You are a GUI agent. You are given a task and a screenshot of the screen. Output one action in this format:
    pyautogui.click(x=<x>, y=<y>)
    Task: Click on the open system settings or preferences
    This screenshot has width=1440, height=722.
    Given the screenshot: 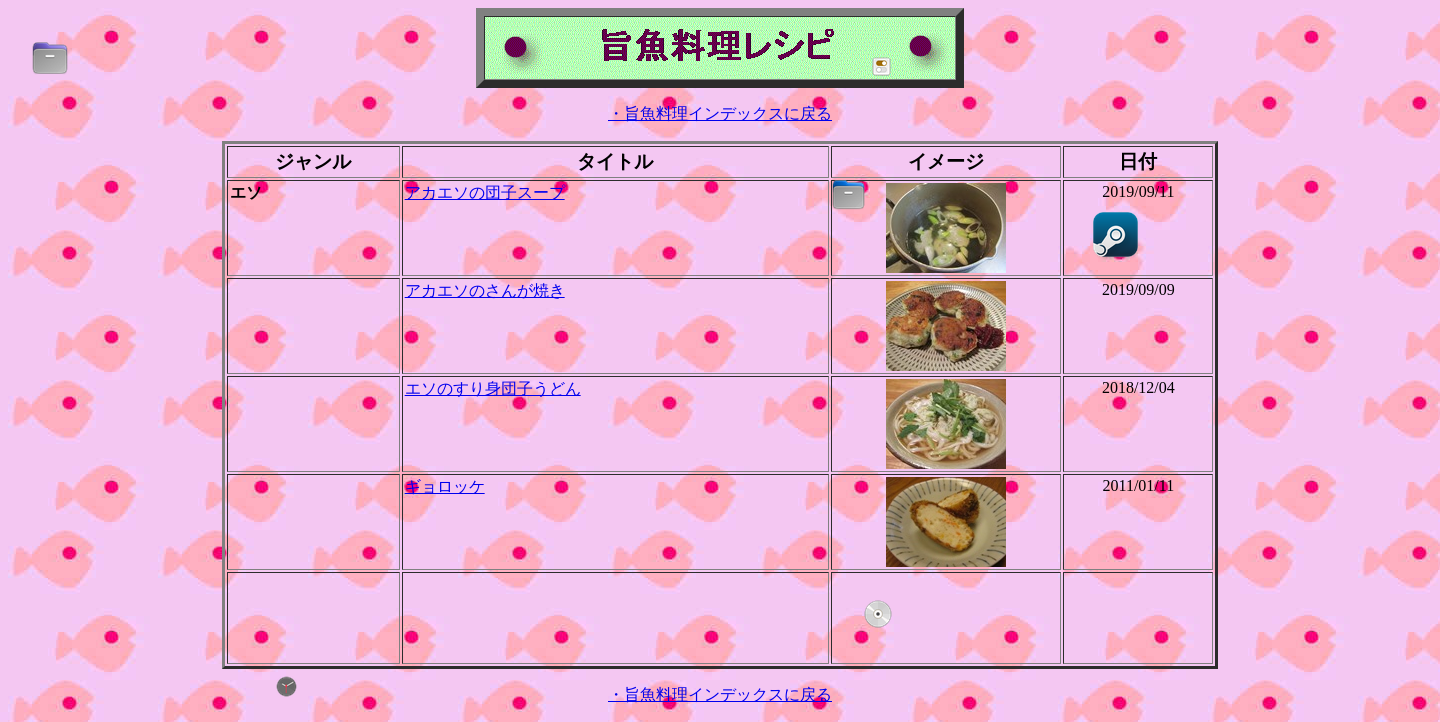 What is the action you would take?
    pyautogui.click(x=881, y=66)
    